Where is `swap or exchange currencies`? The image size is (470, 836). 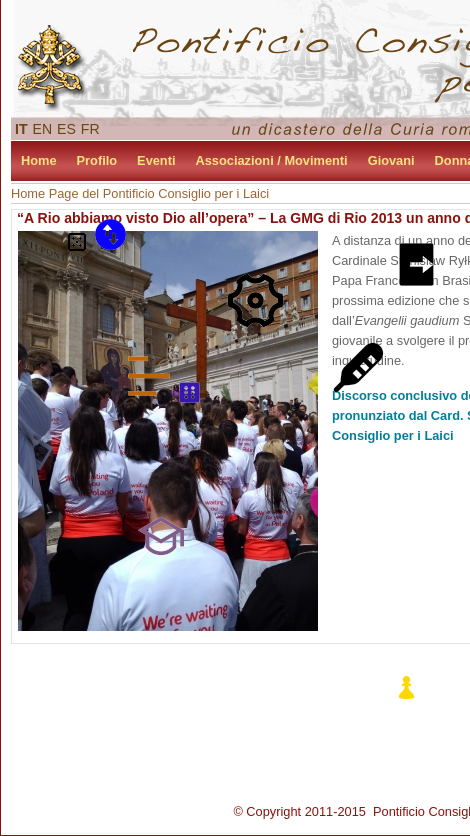
swap or exchange currencies is located at coordinates (110, 234).